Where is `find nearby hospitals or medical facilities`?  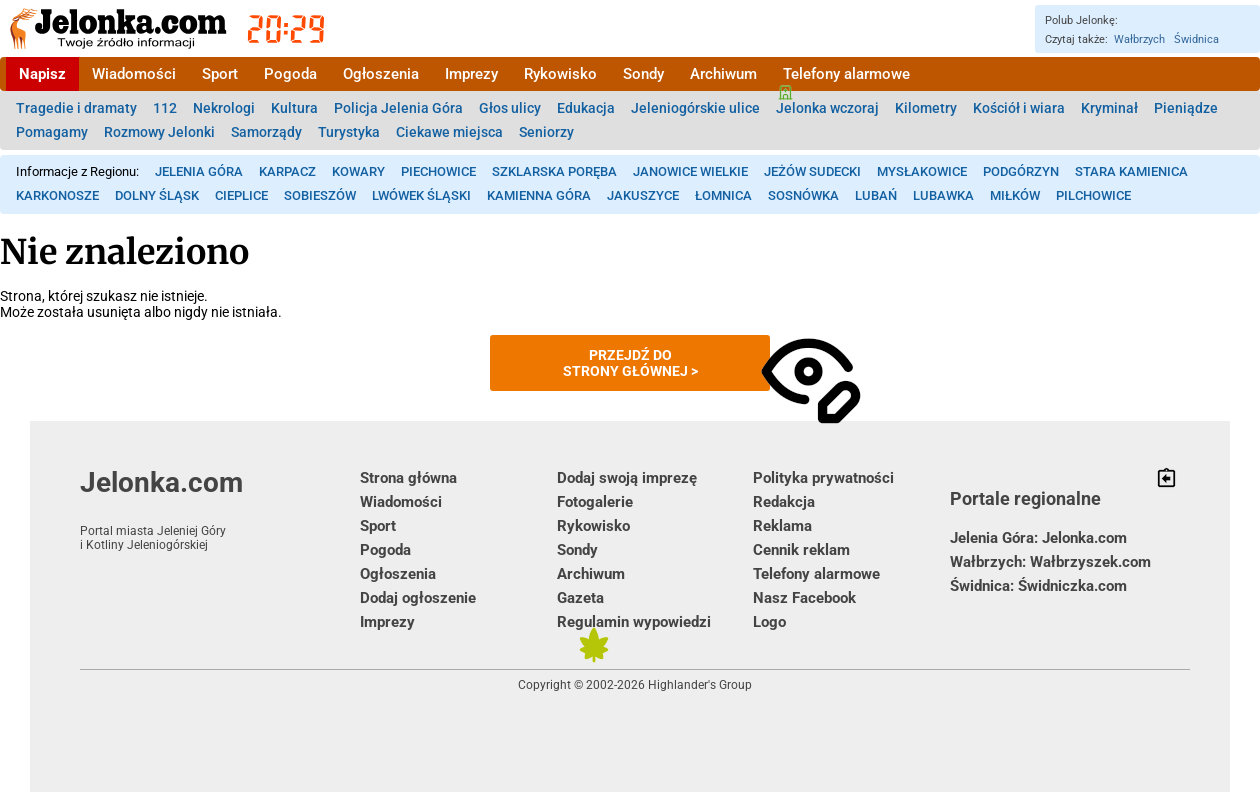 find nearby hospitals or medical facilities is located at coordinates (785, 92).